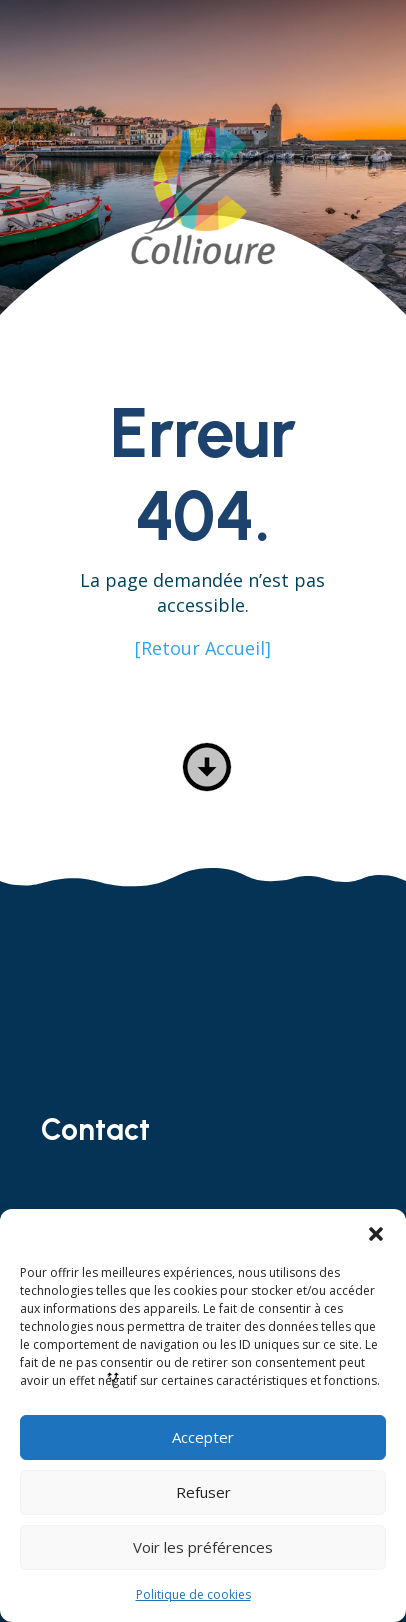 This screenshot has width=406, height=1622. Describe the element at coordinates (113, 1379) in the screenshot. I see `view alternative routes` at that location.